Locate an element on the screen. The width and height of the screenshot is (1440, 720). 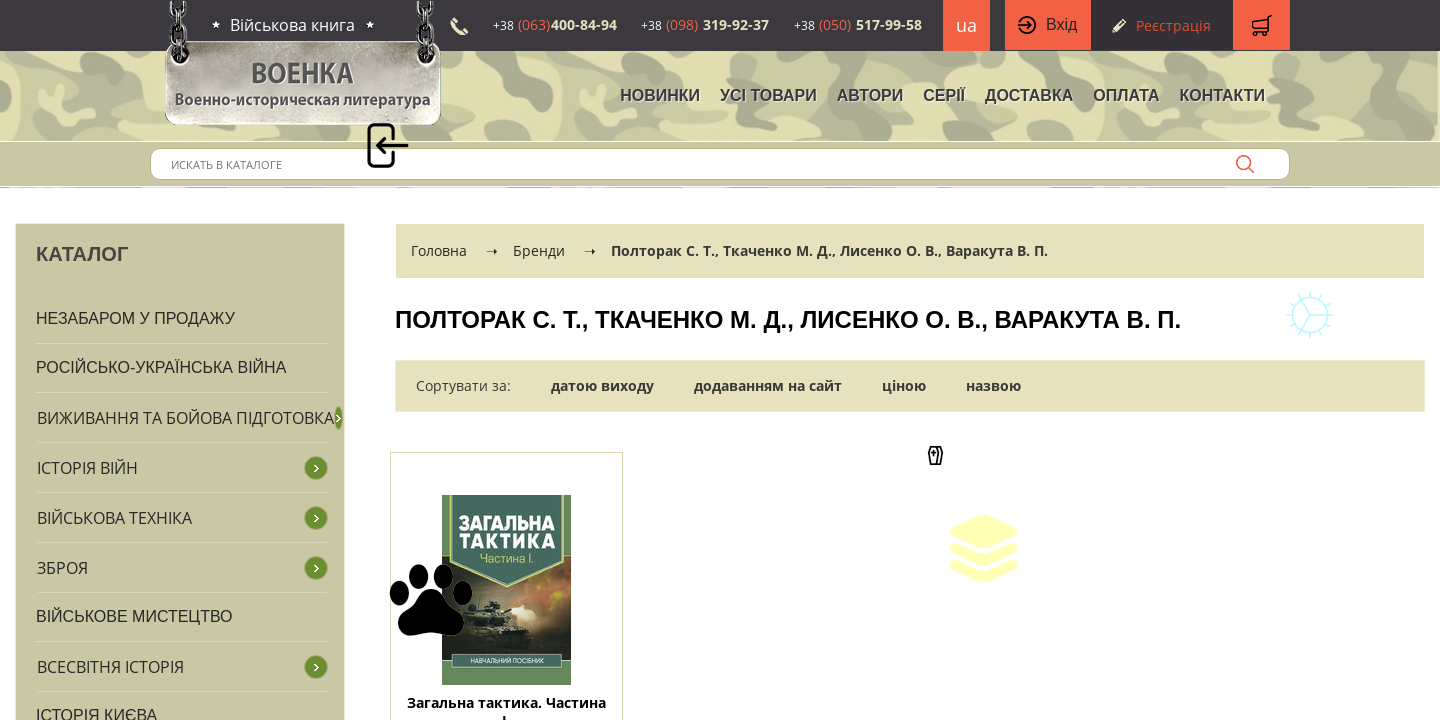
access settings or preferences is located at coordinates (1310, 315).